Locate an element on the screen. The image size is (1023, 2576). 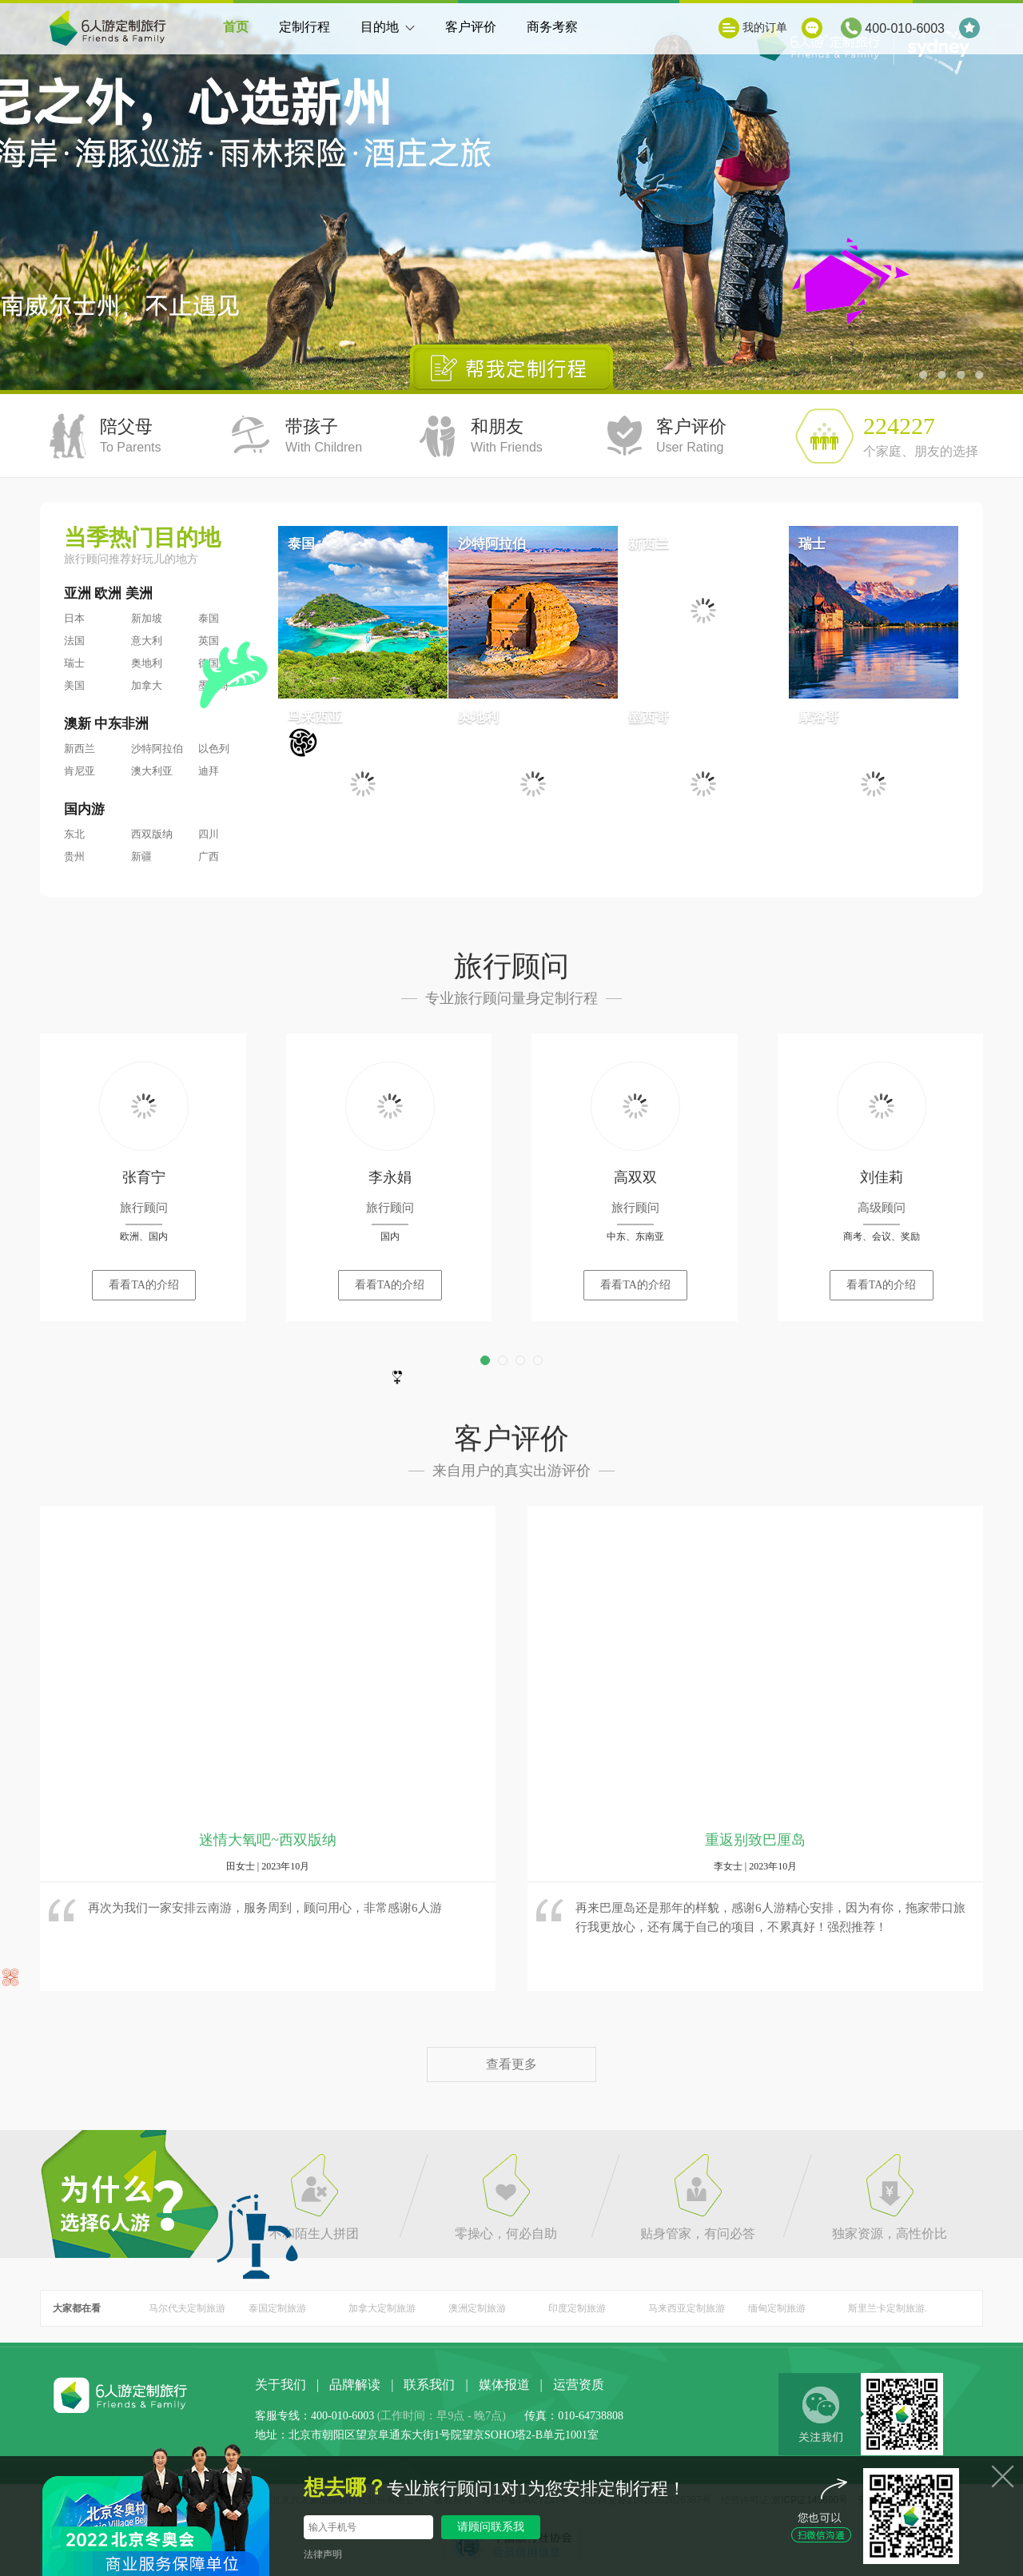
access origami or paper craft tutorials is located at coordinates (850, 281).